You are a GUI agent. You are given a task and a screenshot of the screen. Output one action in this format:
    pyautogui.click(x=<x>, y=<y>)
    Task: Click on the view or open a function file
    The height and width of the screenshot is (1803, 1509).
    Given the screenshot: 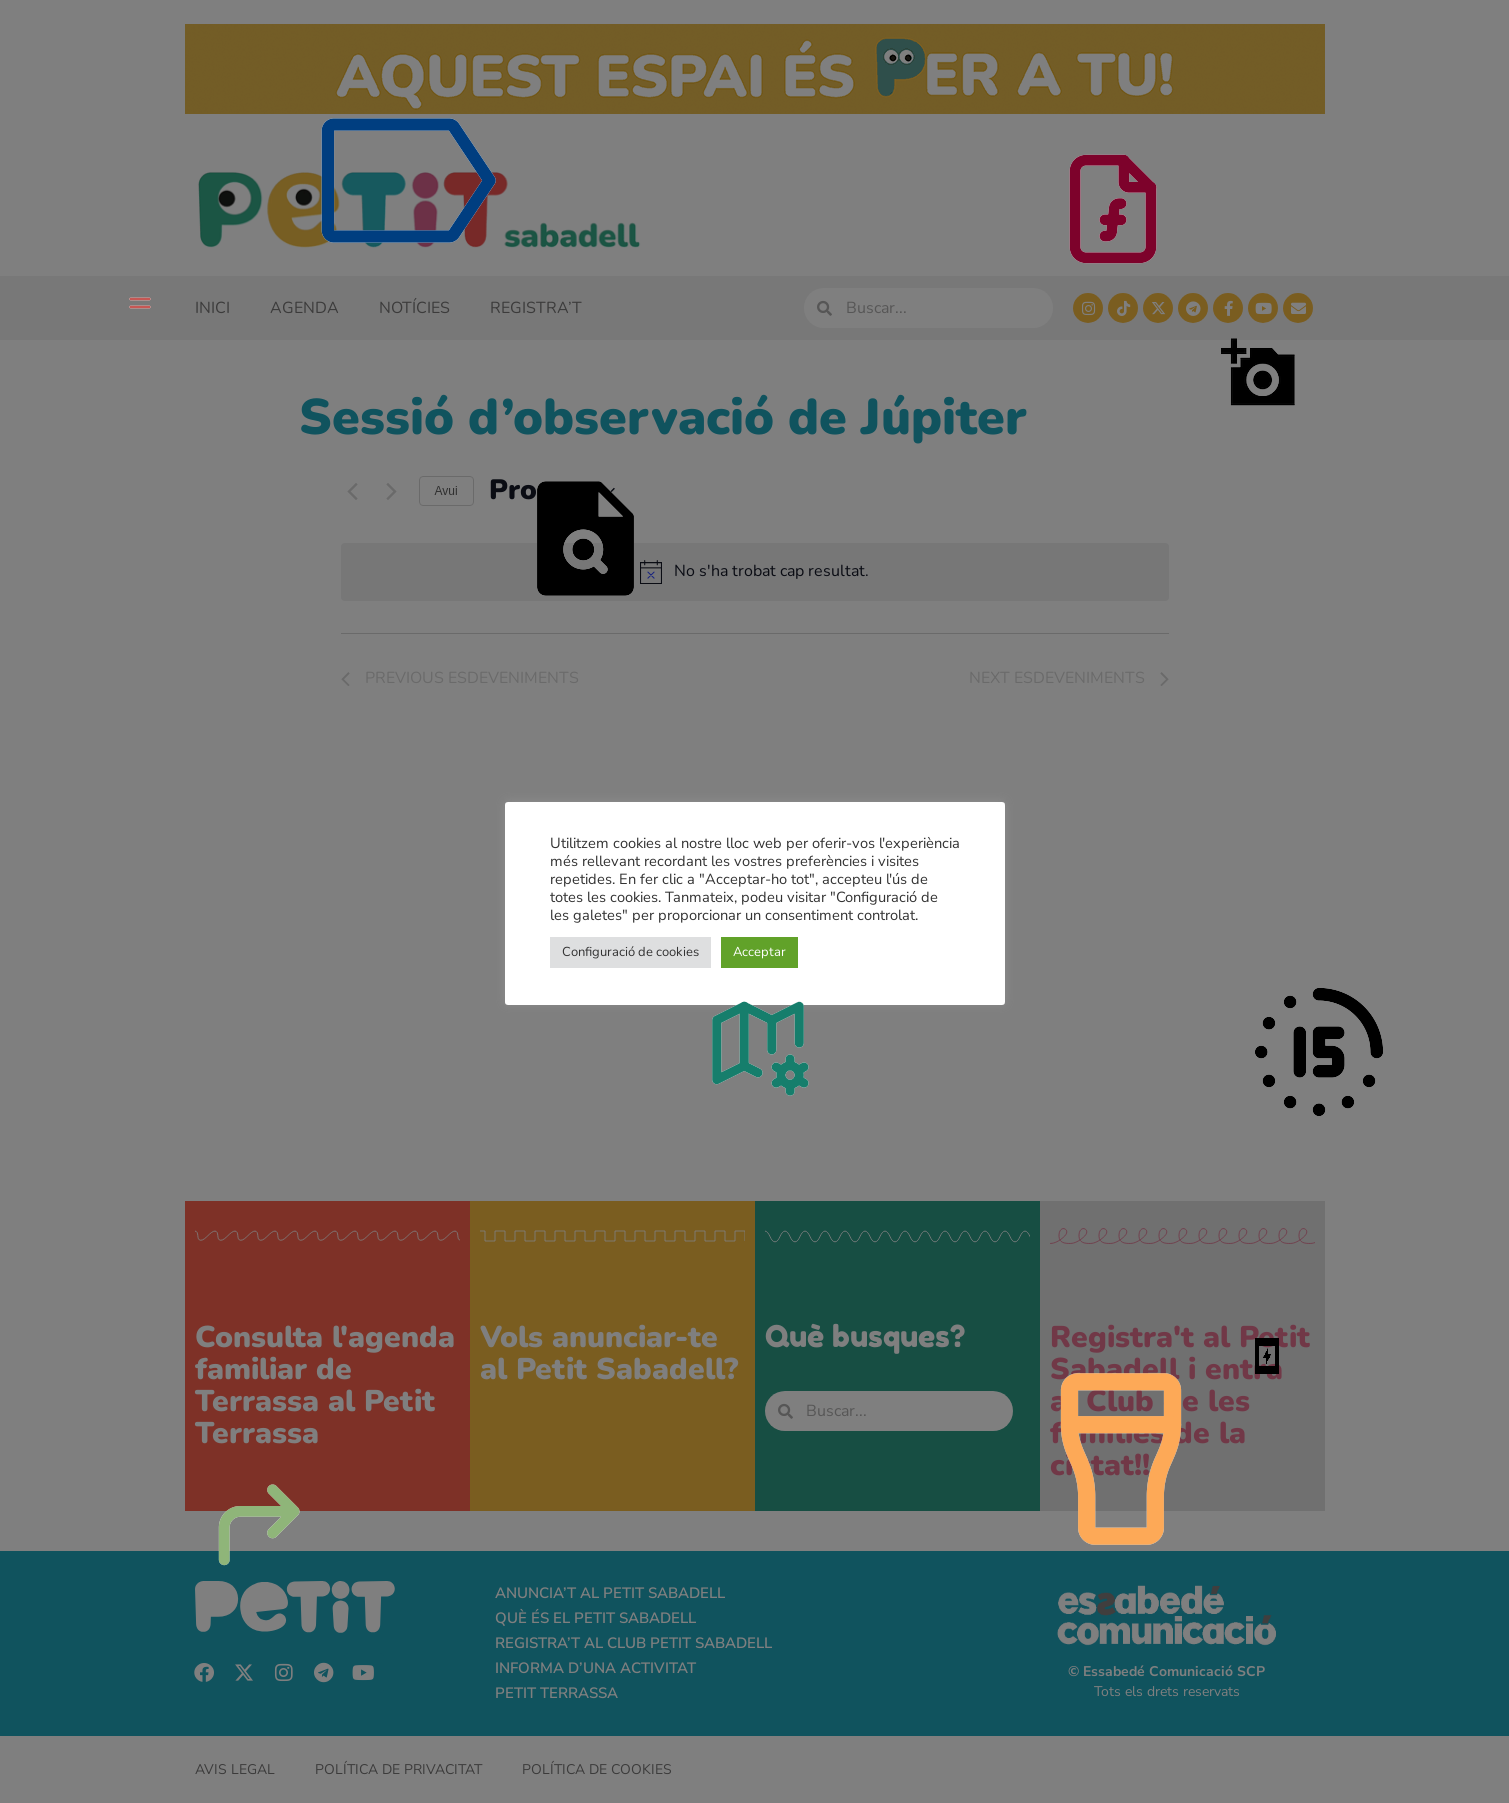 What is the action you would take?
    pyautogui.click(x=1113, y=209)
    